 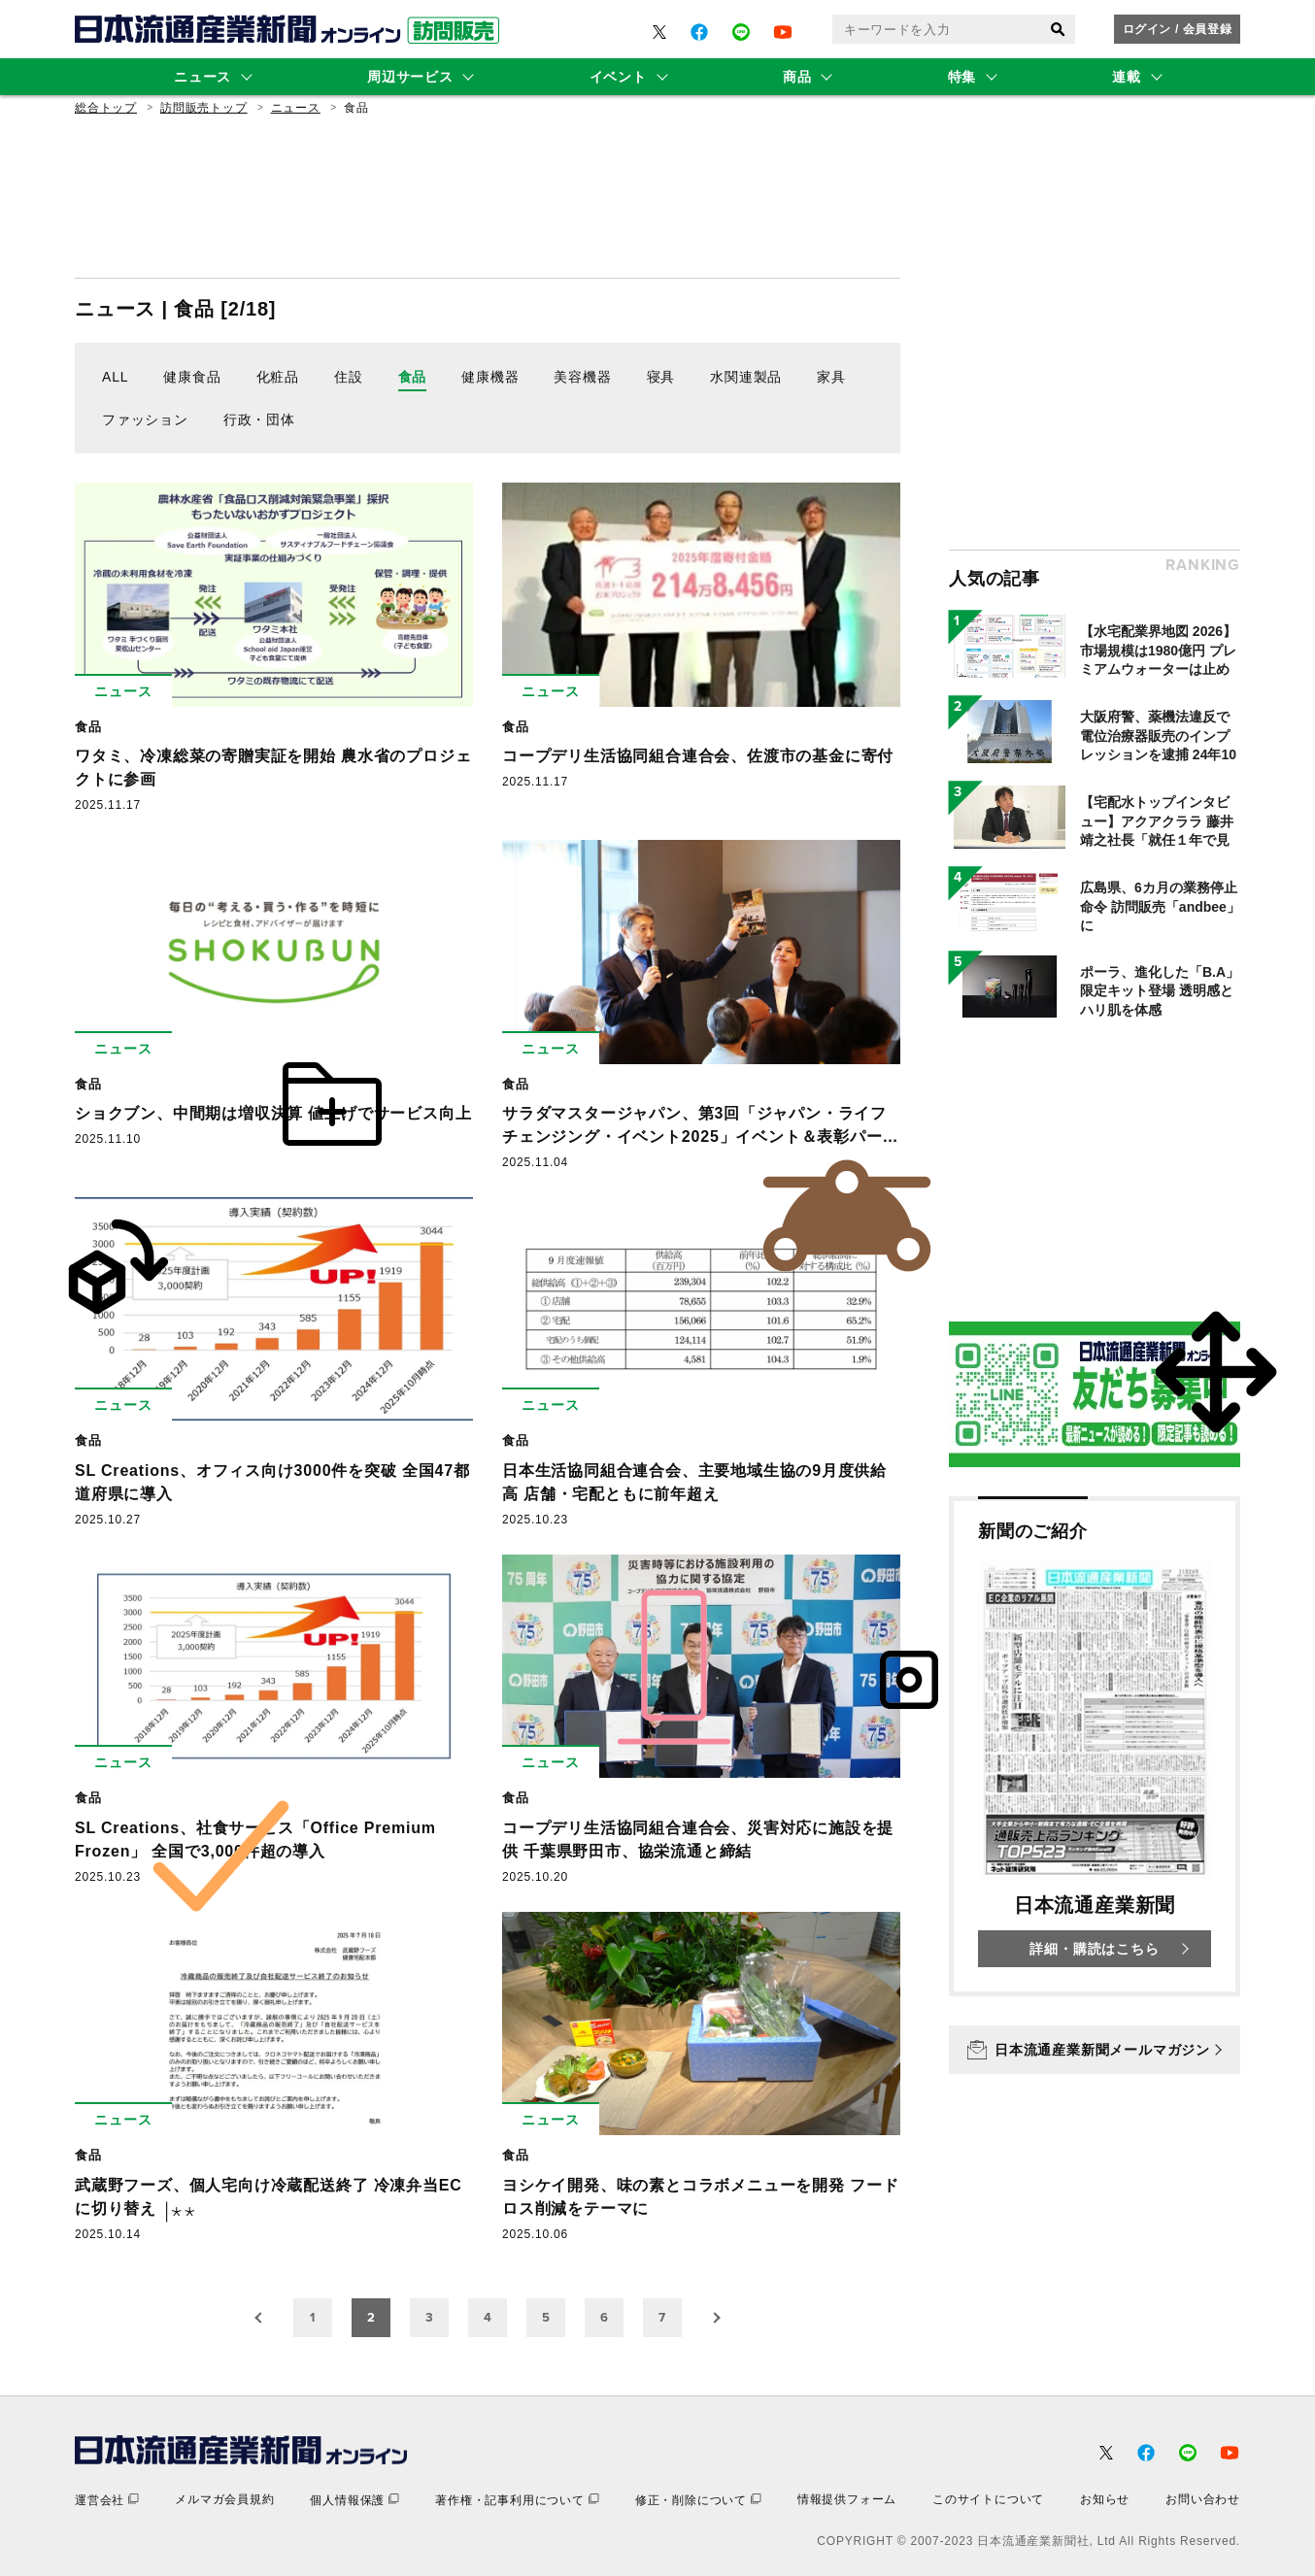 What do you see at coordinates (220, 1856) in the screenshot?
I see `confirm or submit an action` at bounding box center [220, 1856].